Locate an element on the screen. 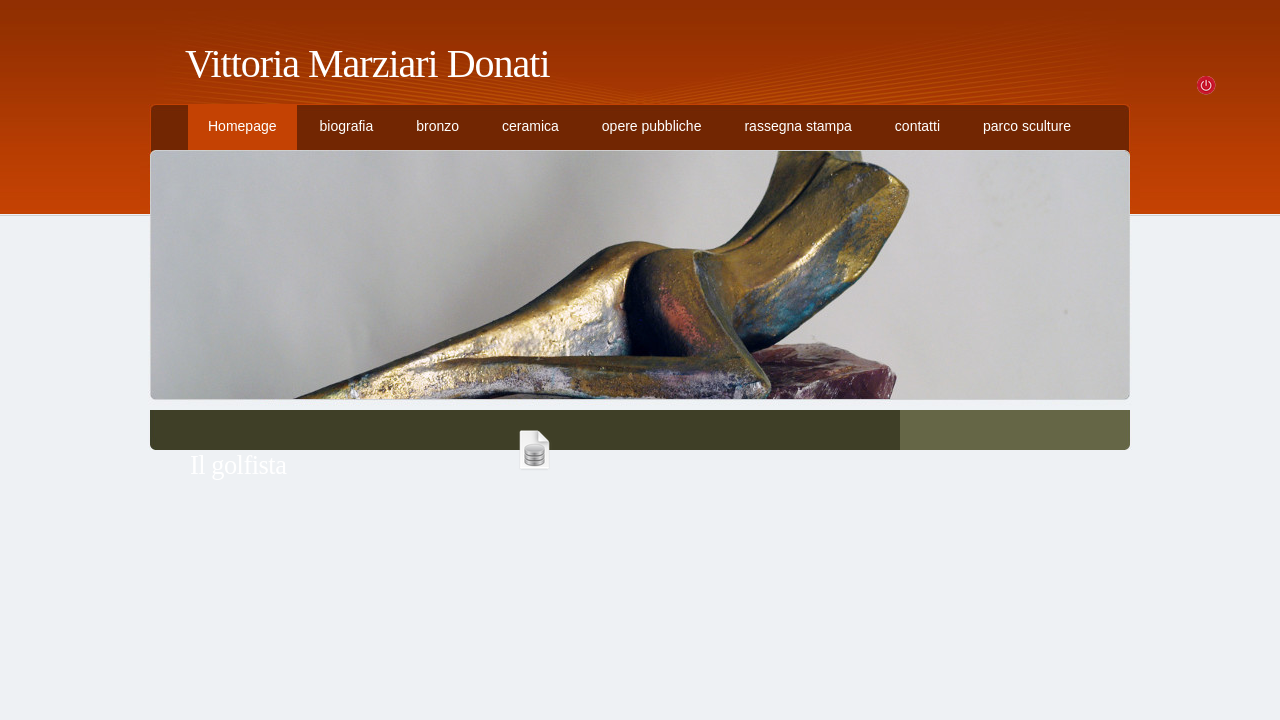 The width and height of the screenshot is (1280, 720). shut down or power off the system is located at coordinates (1206, 85).